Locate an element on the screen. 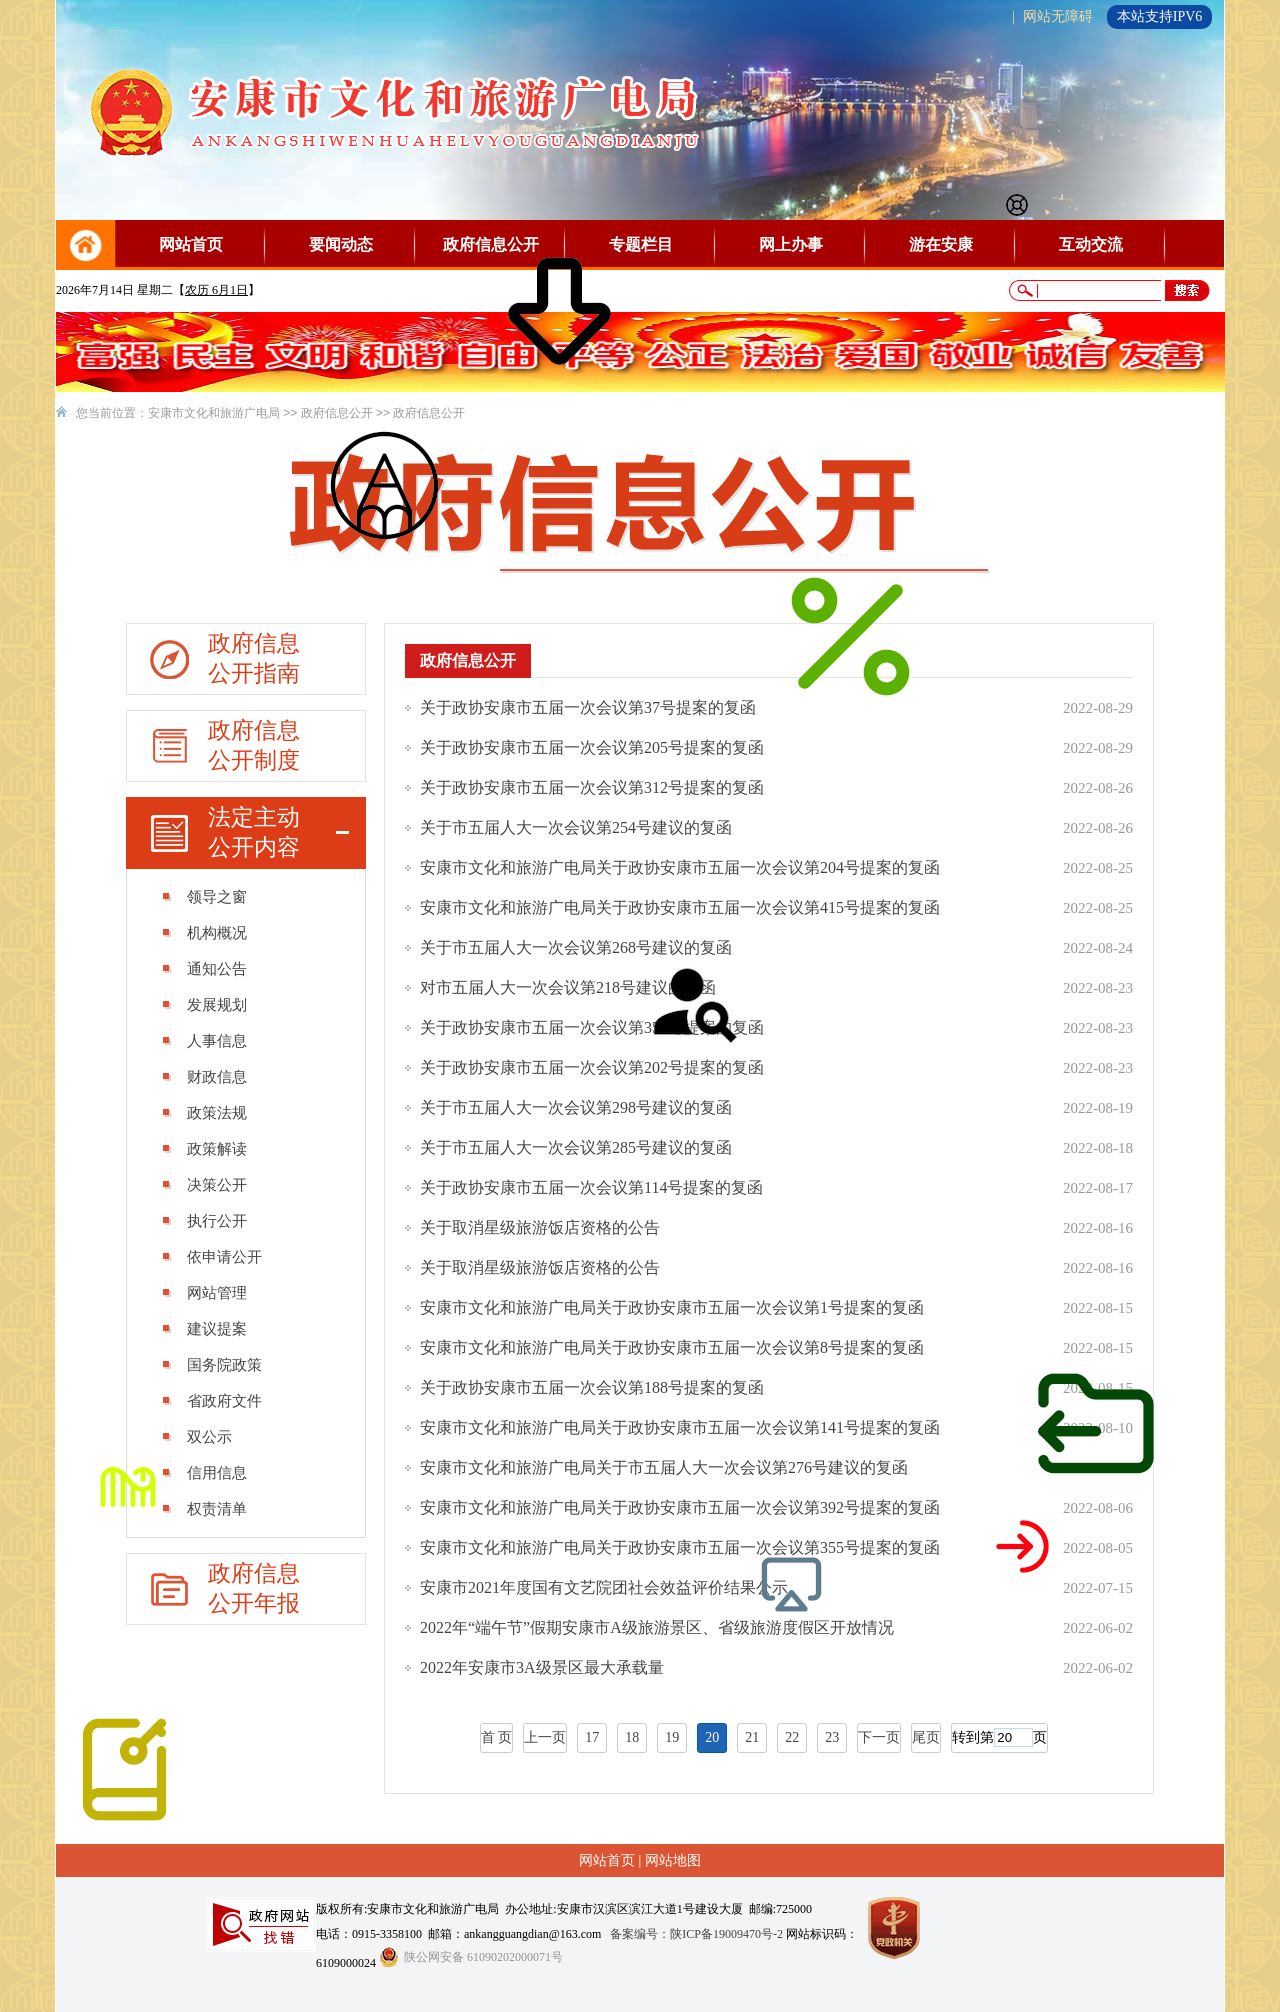  search for a user or contact is located at coordinates (695, 1001).